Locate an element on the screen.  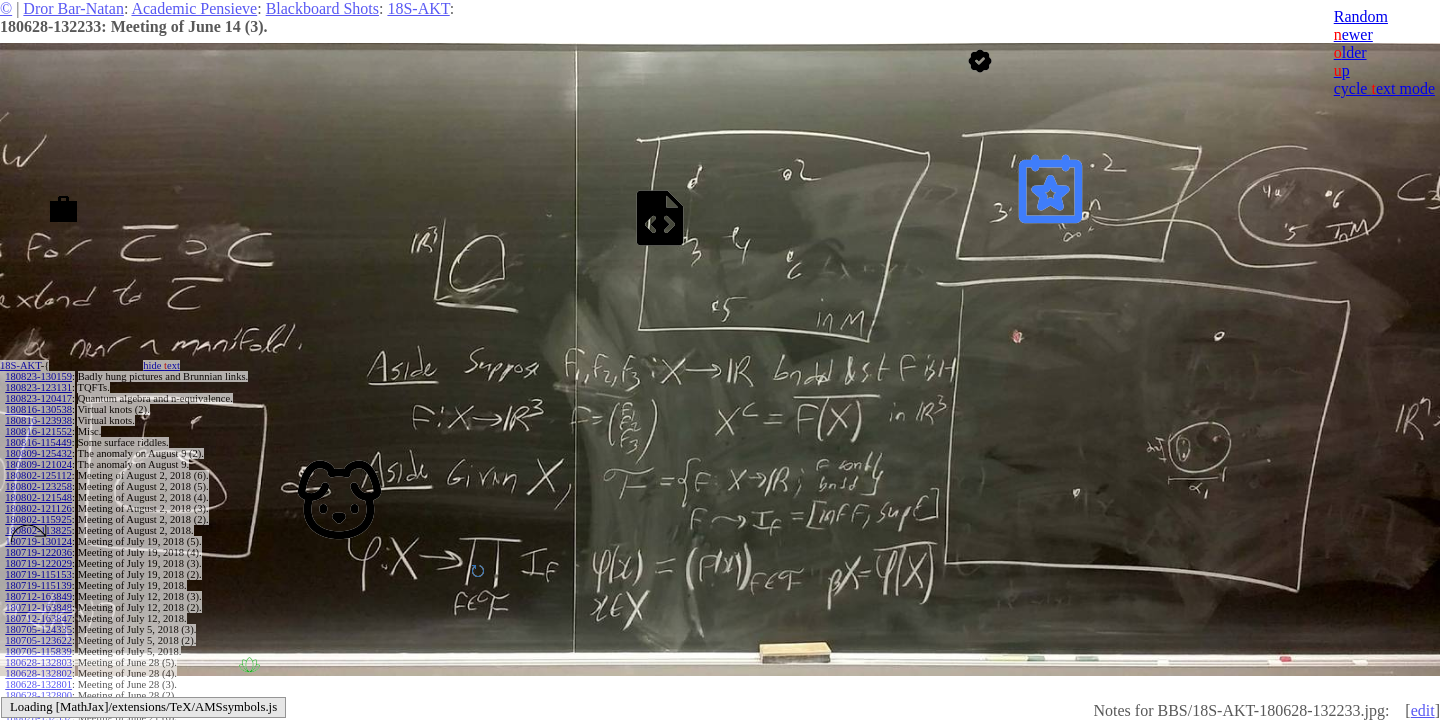
view favorite or starred events is located at coordinates (1050, 191).